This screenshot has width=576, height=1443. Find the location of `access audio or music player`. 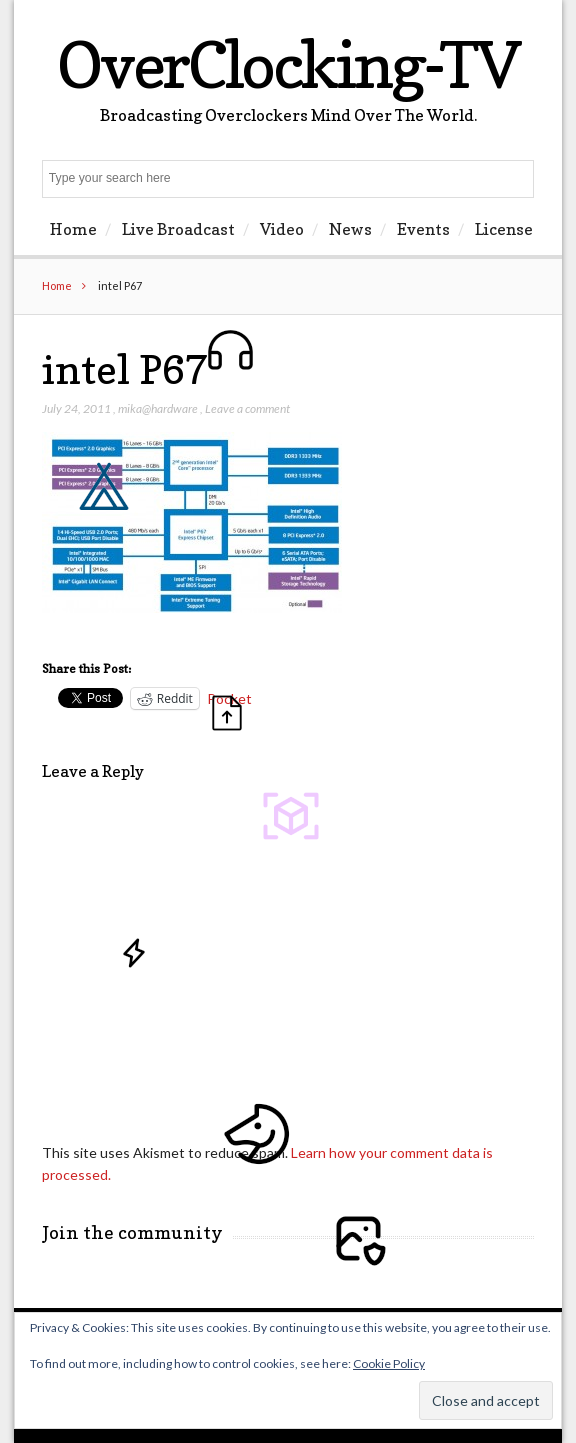

access audio or music player is located at coordinates (230, 352).